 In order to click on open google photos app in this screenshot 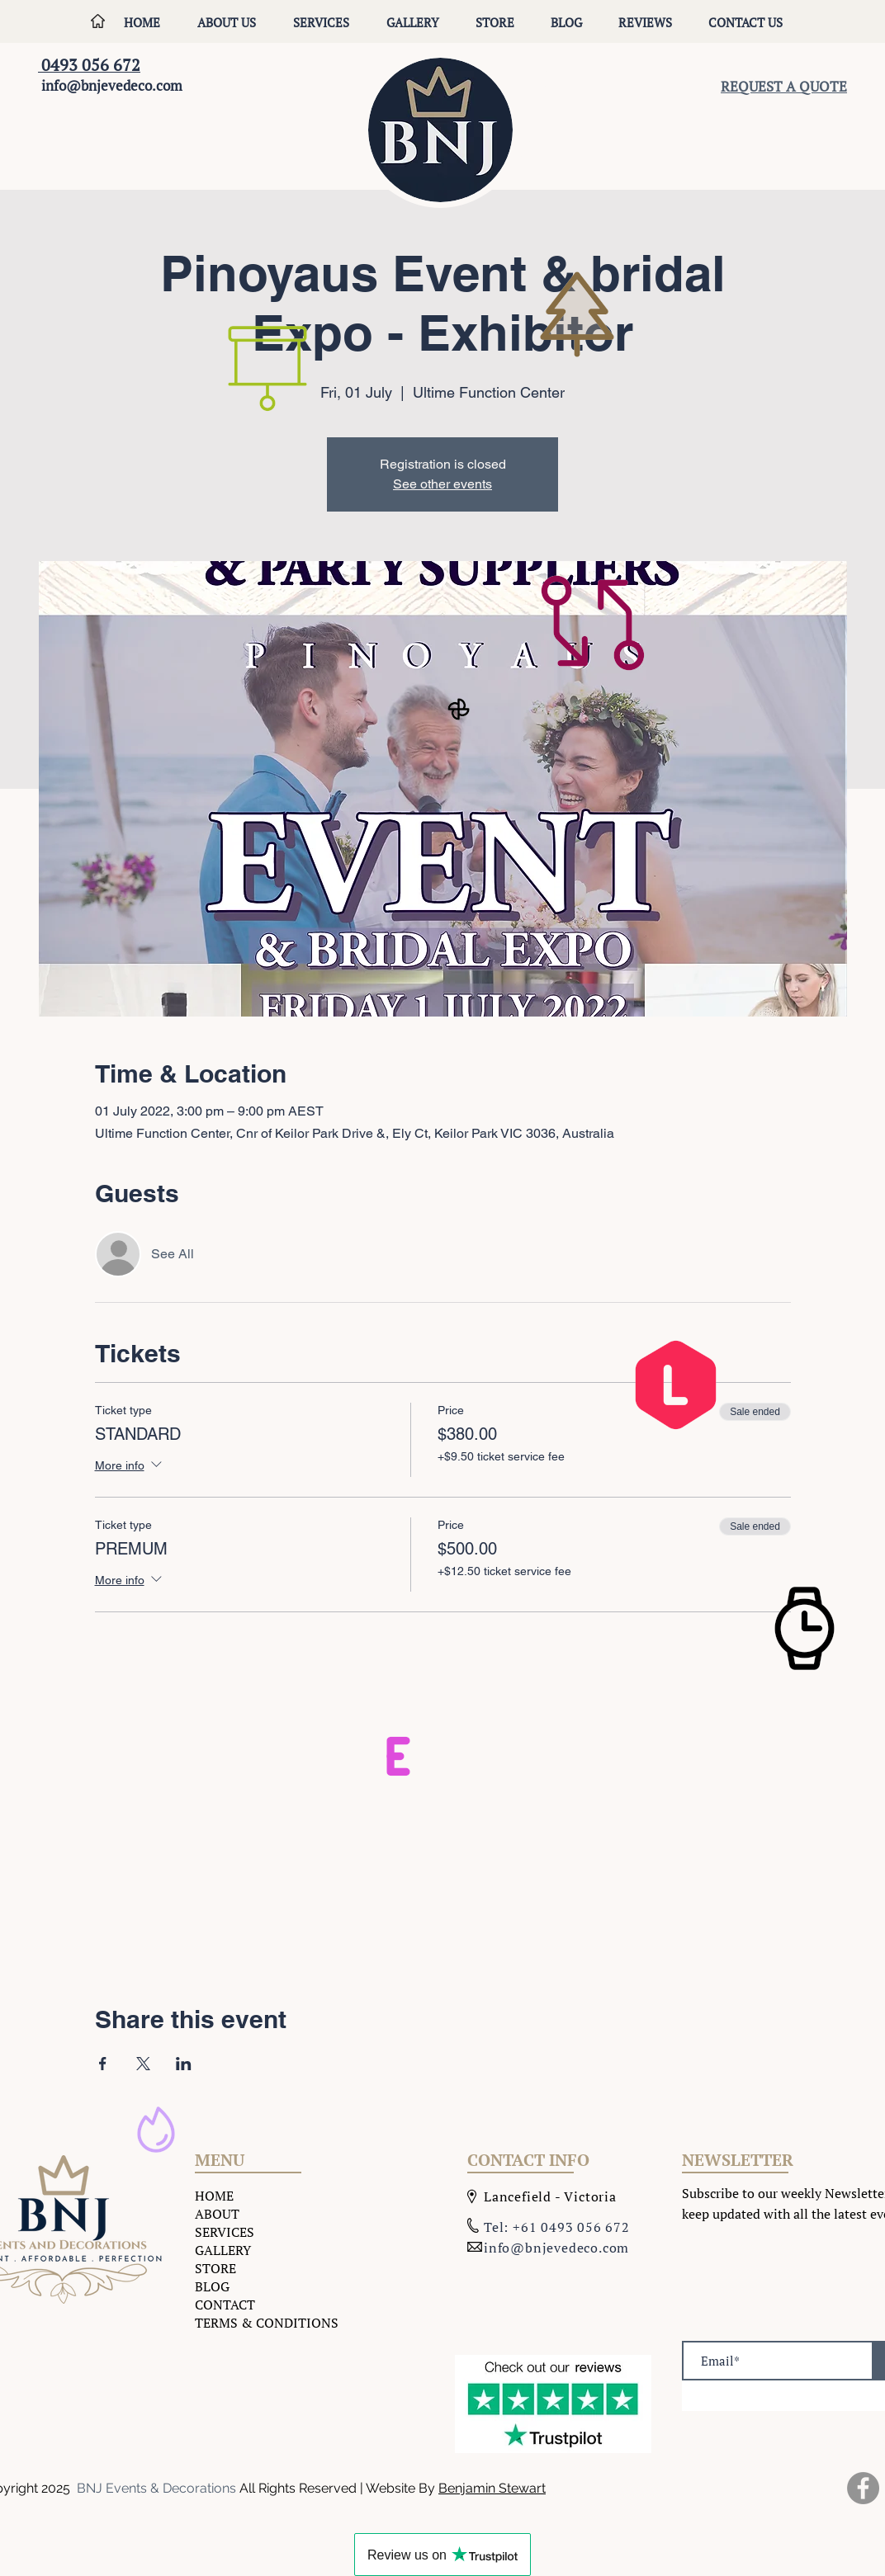, I will do `click(458, 709)`.